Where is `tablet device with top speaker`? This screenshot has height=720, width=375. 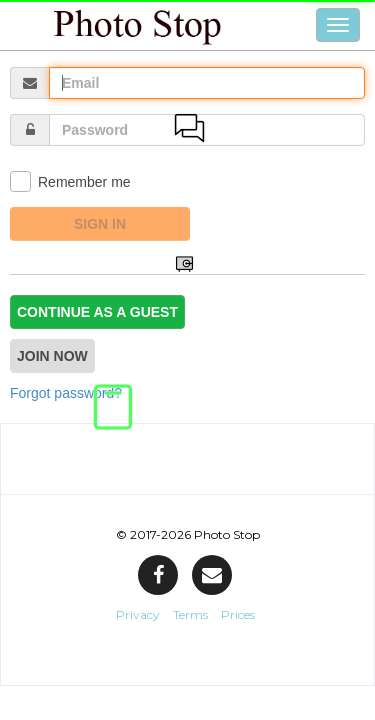
tablet device with top speaker is located at coordinates (113, 407).